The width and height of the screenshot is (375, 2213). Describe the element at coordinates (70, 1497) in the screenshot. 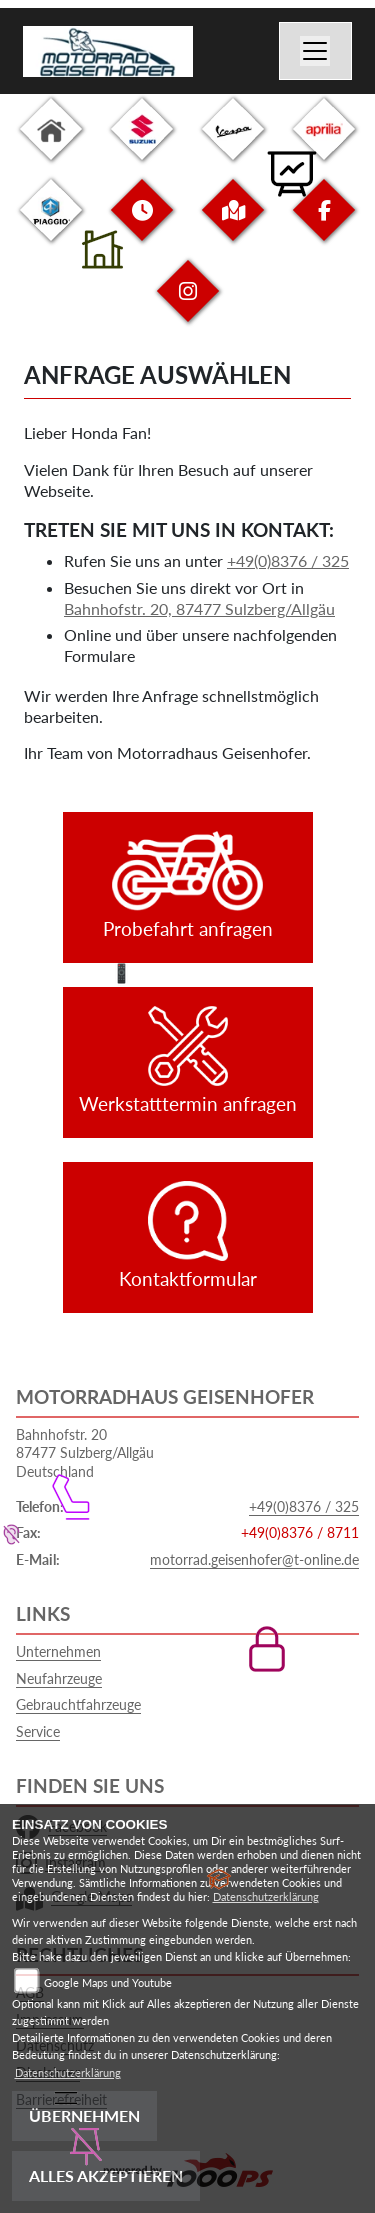

I see `select or reserve a seat` at that location.